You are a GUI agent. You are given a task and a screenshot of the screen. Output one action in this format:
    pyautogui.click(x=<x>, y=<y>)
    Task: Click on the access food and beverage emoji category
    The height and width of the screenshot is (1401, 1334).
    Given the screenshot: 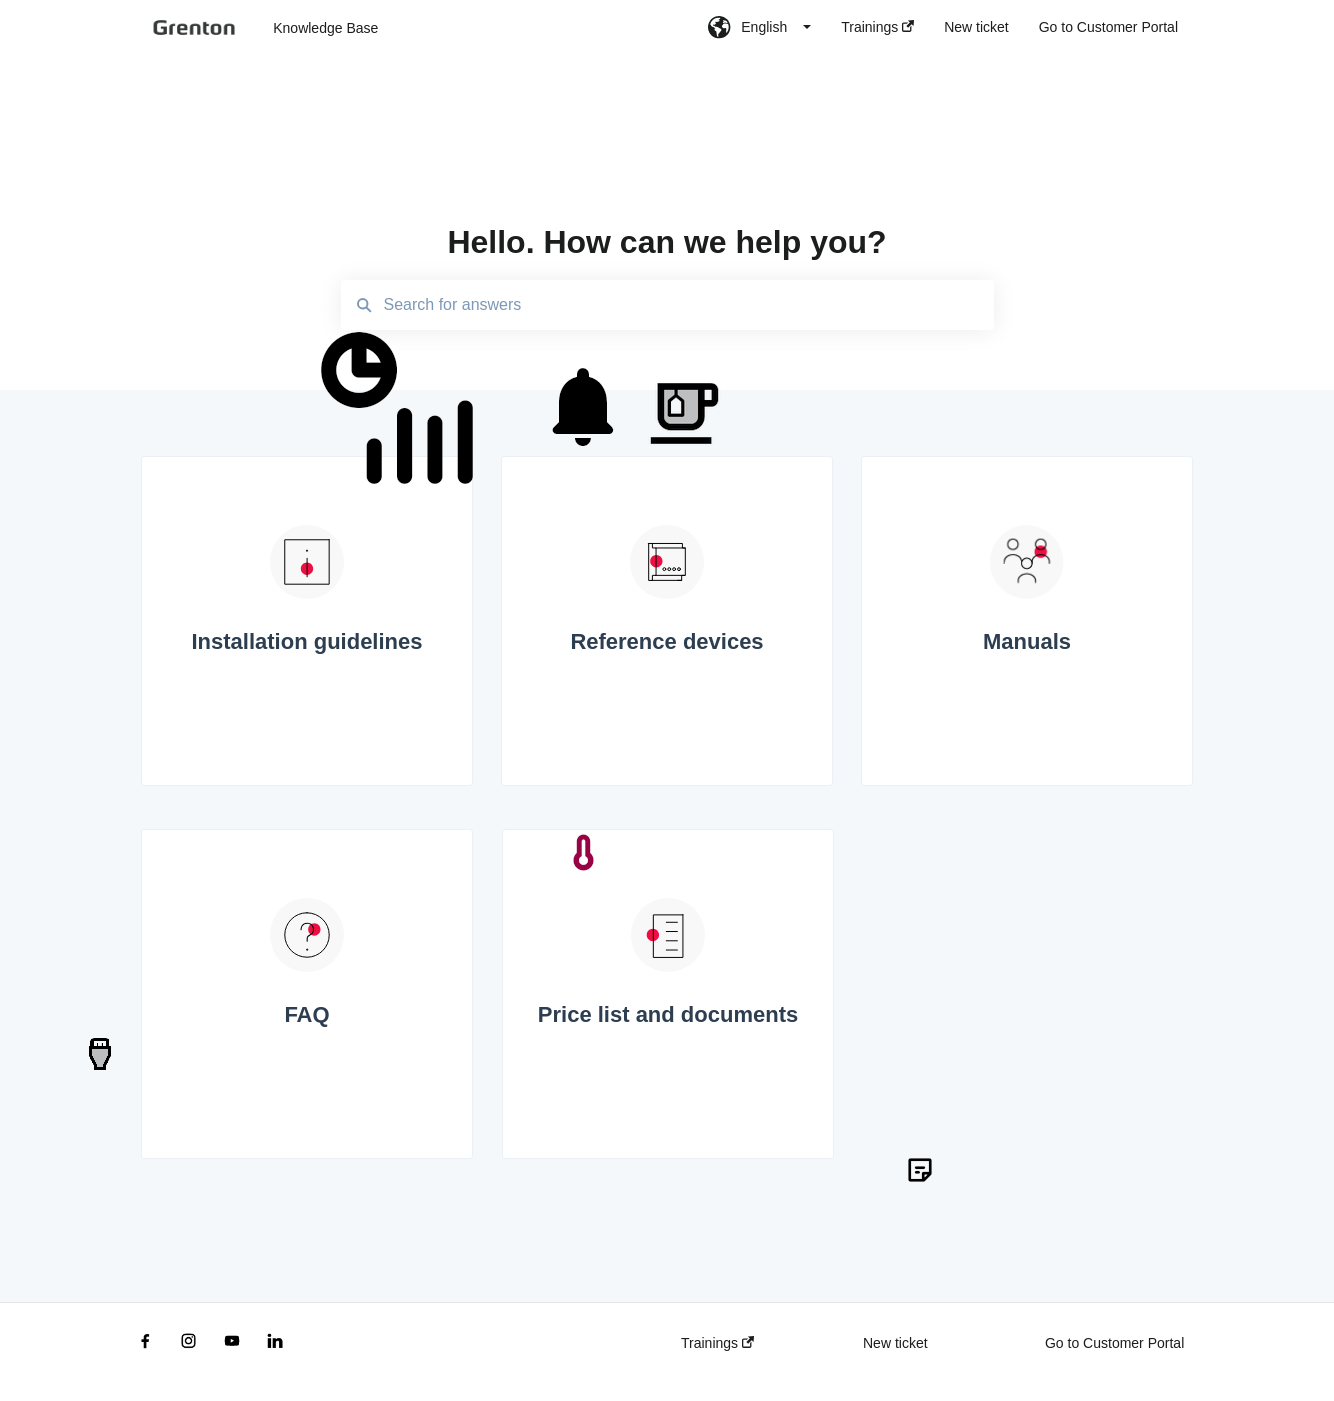 What is the action you would take?
    pyautogui.click(x=684, y=413)
    